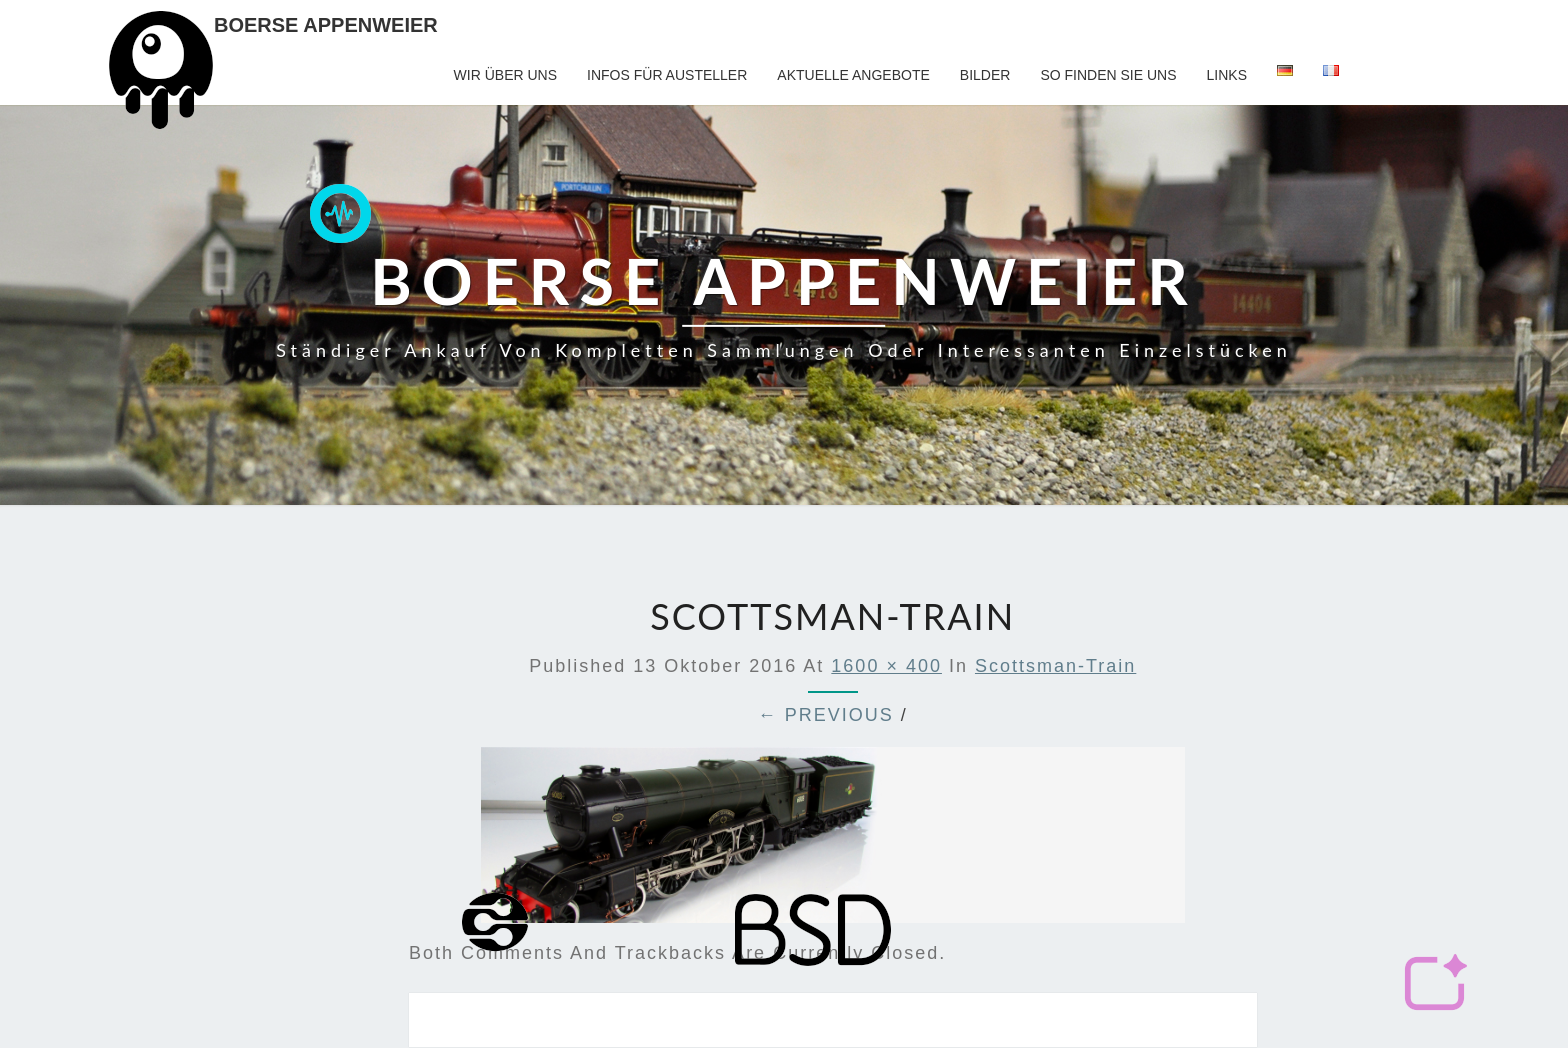 This screenshot has width=1568, height=1048. What do you see at coordinates (1434, 983) in the screenshot?
I see `generate content using AI` at bounding box center [1434, 983].